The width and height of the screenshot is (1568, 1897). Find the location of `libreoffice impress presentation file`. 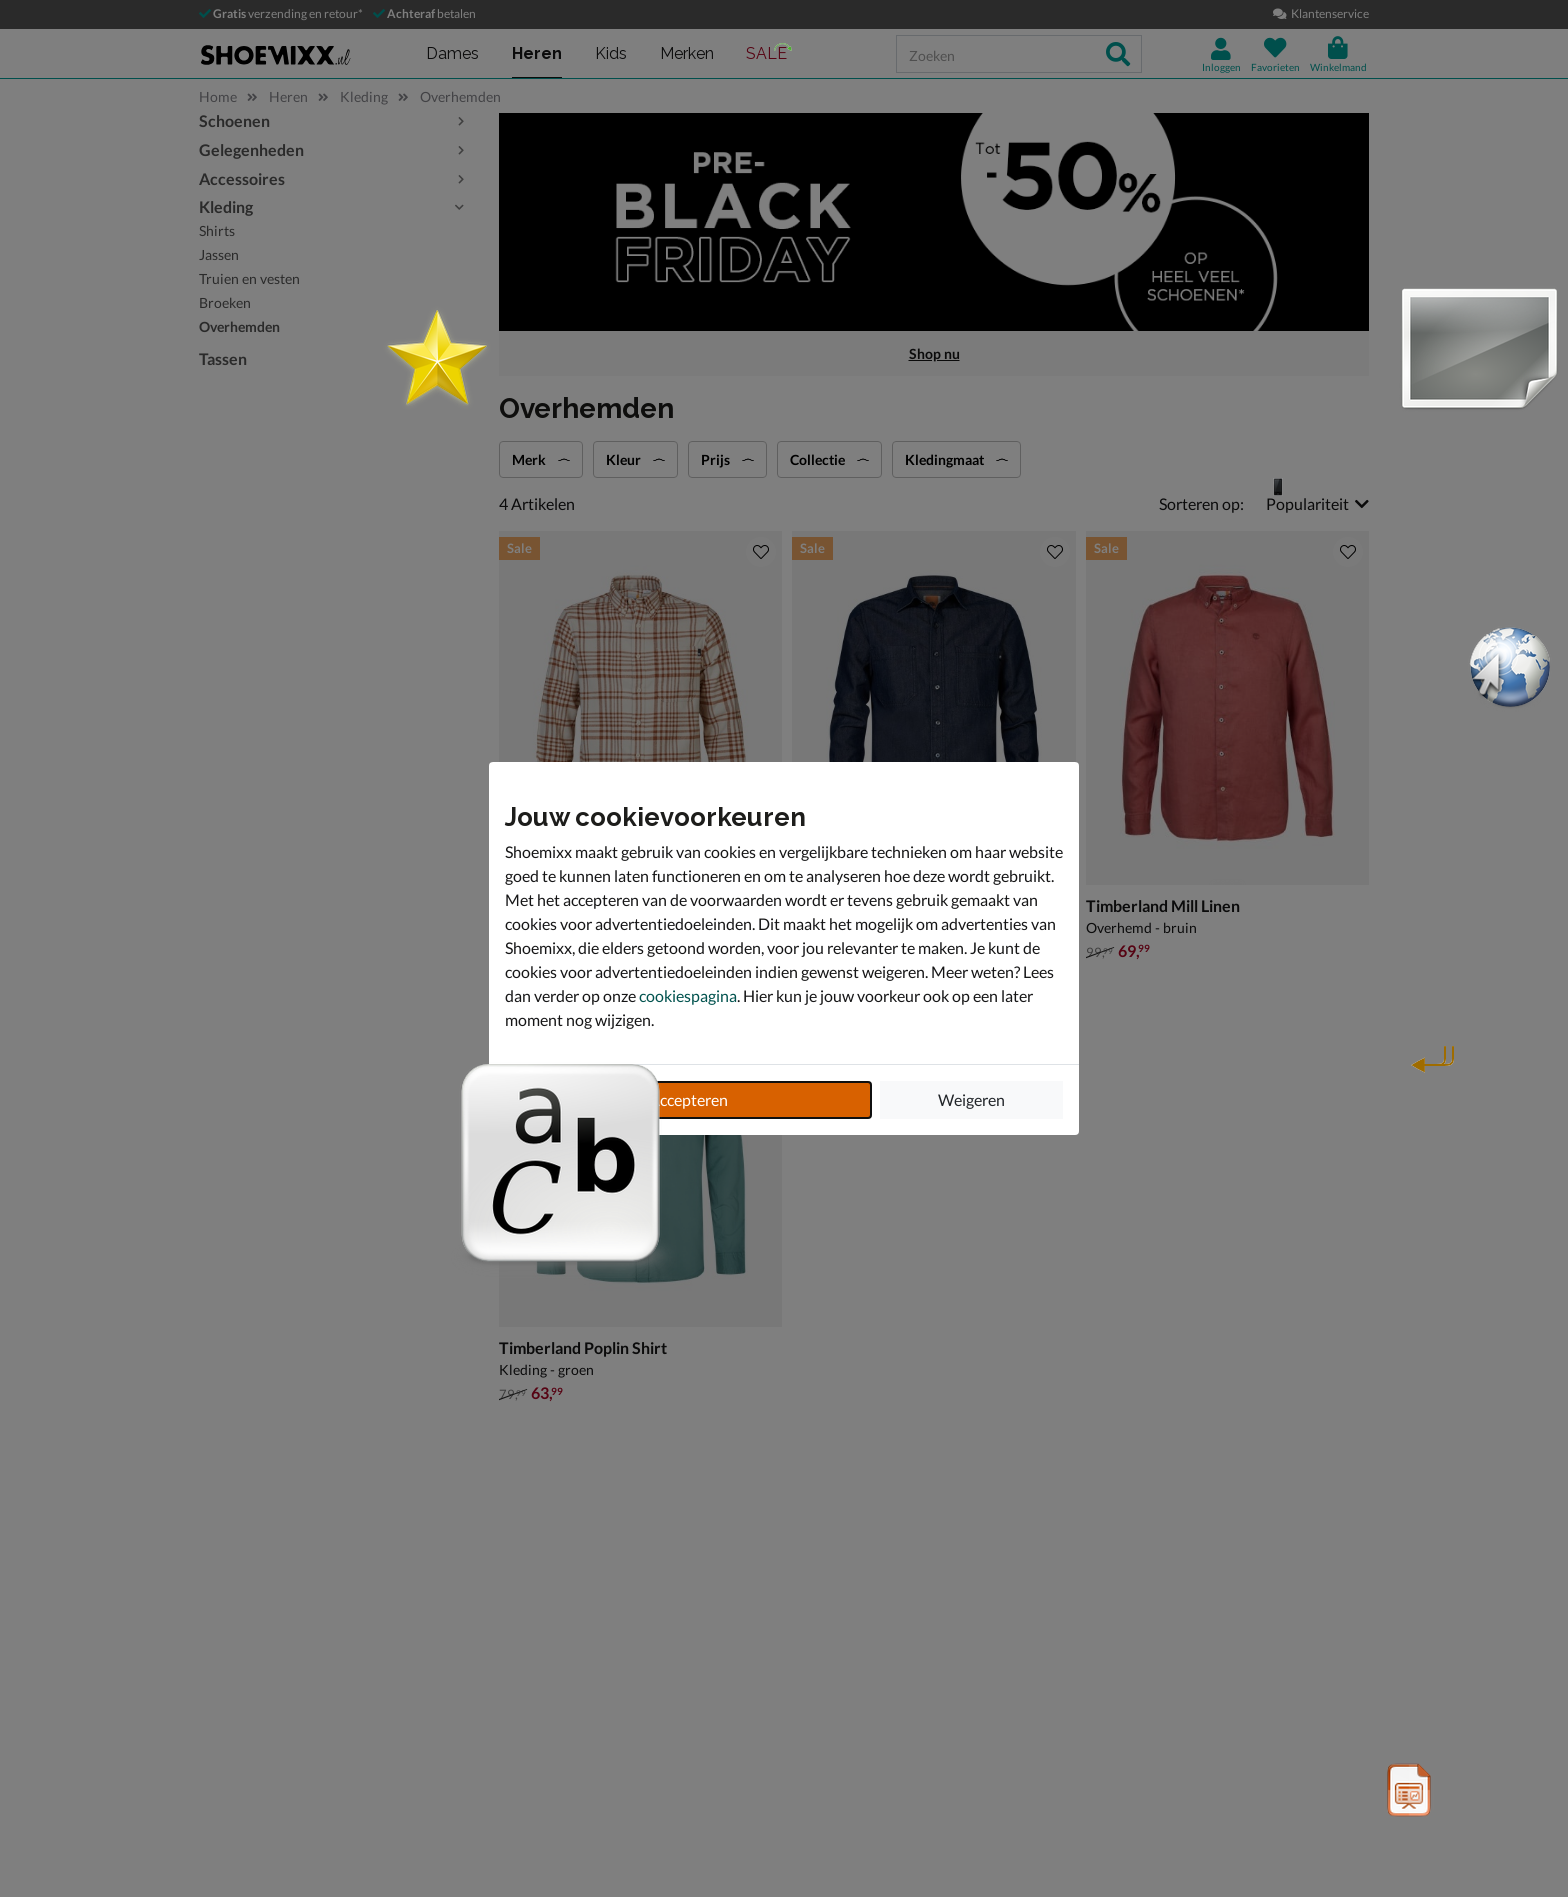

libreoffice impress presentation file is located at coordinates (1409, 1790).